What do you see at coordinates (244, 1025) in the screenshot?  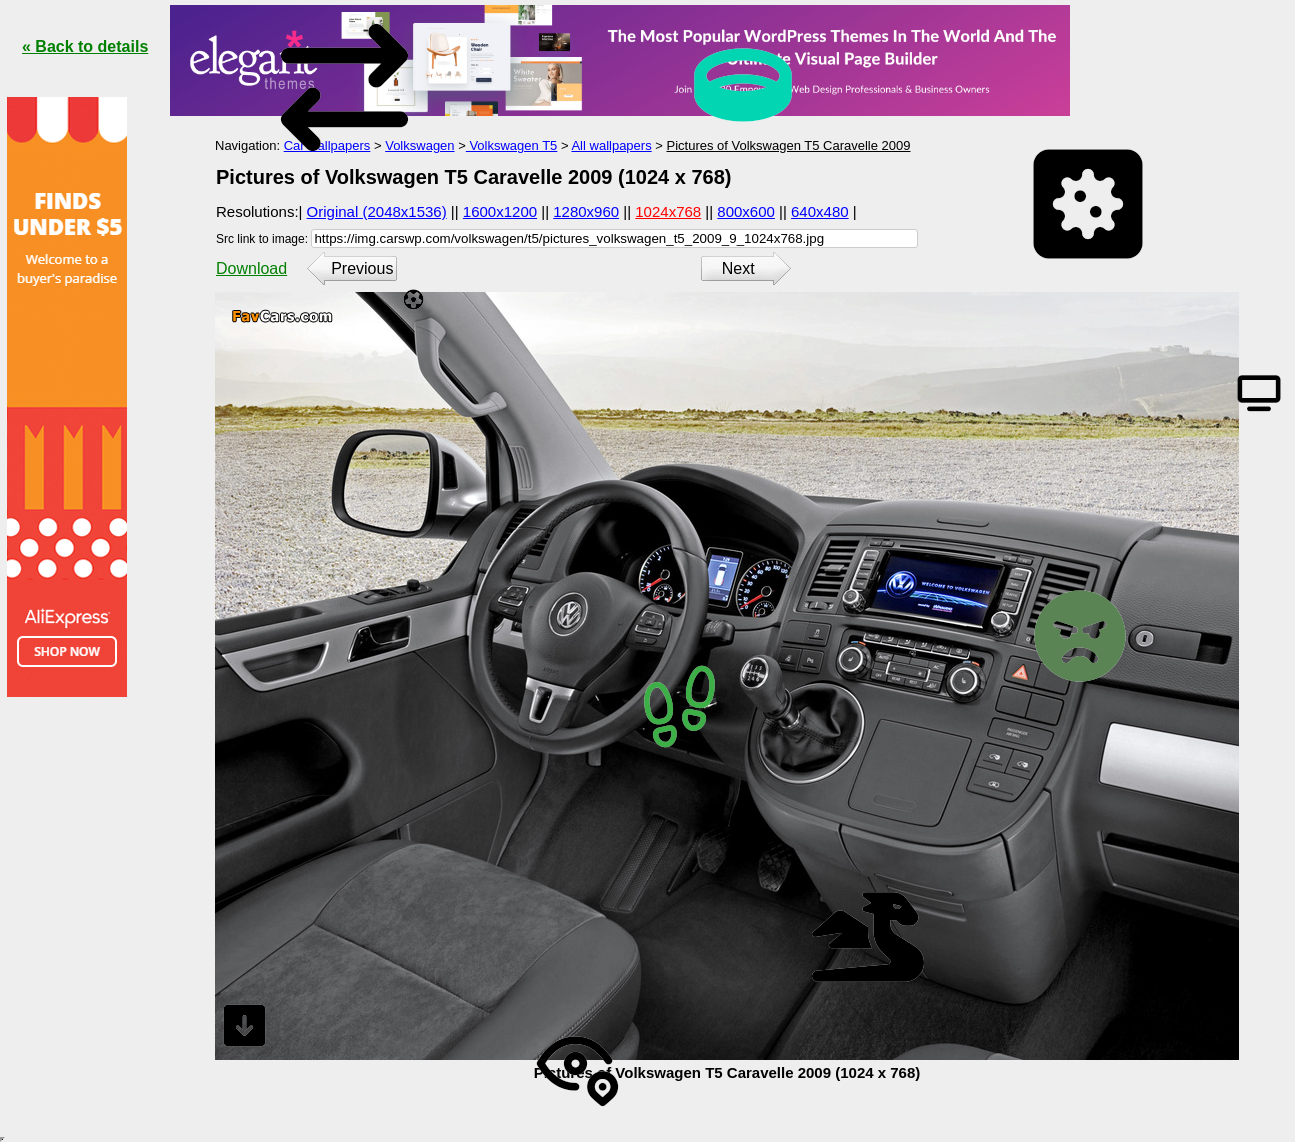 I see `download file or content` at bounding box center [244, 1025].